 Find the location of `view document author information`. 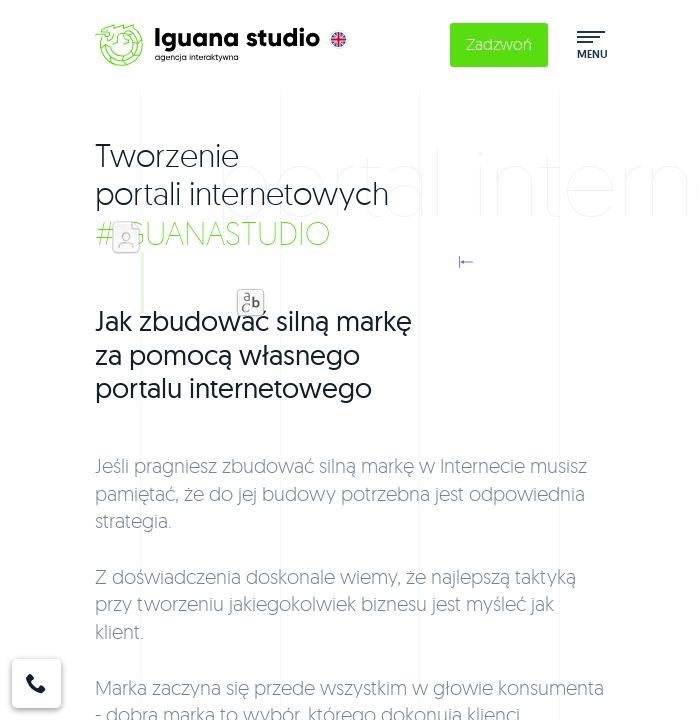

view document author information is located at coordinates (126, 237).